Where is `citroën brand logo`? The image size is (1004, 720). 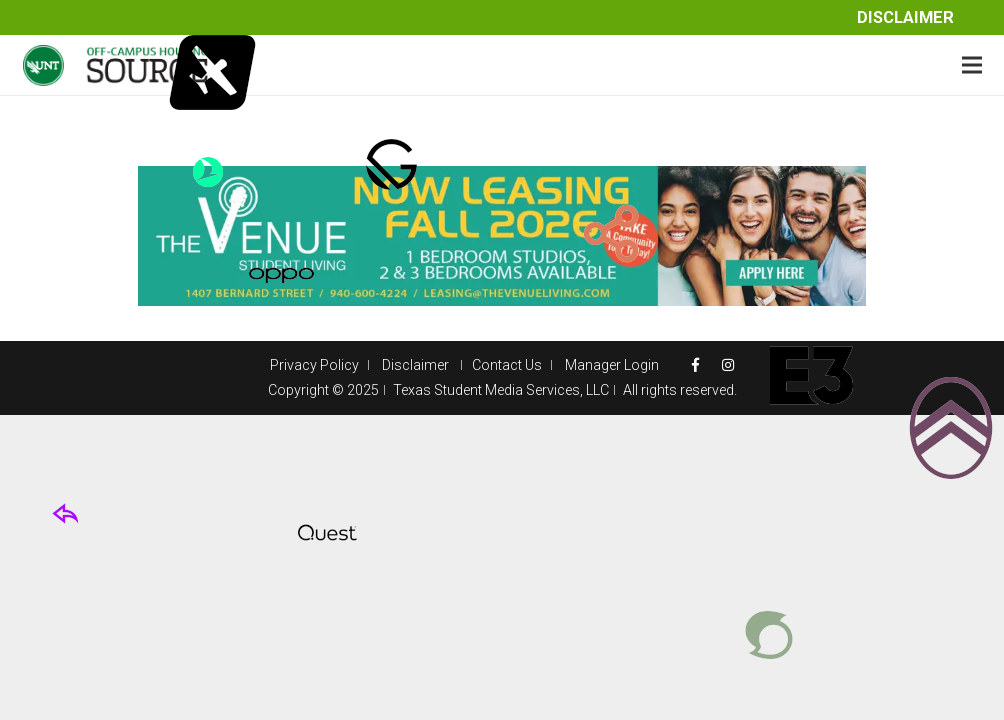 citroën brand logo is located at coordinates (951, 428).